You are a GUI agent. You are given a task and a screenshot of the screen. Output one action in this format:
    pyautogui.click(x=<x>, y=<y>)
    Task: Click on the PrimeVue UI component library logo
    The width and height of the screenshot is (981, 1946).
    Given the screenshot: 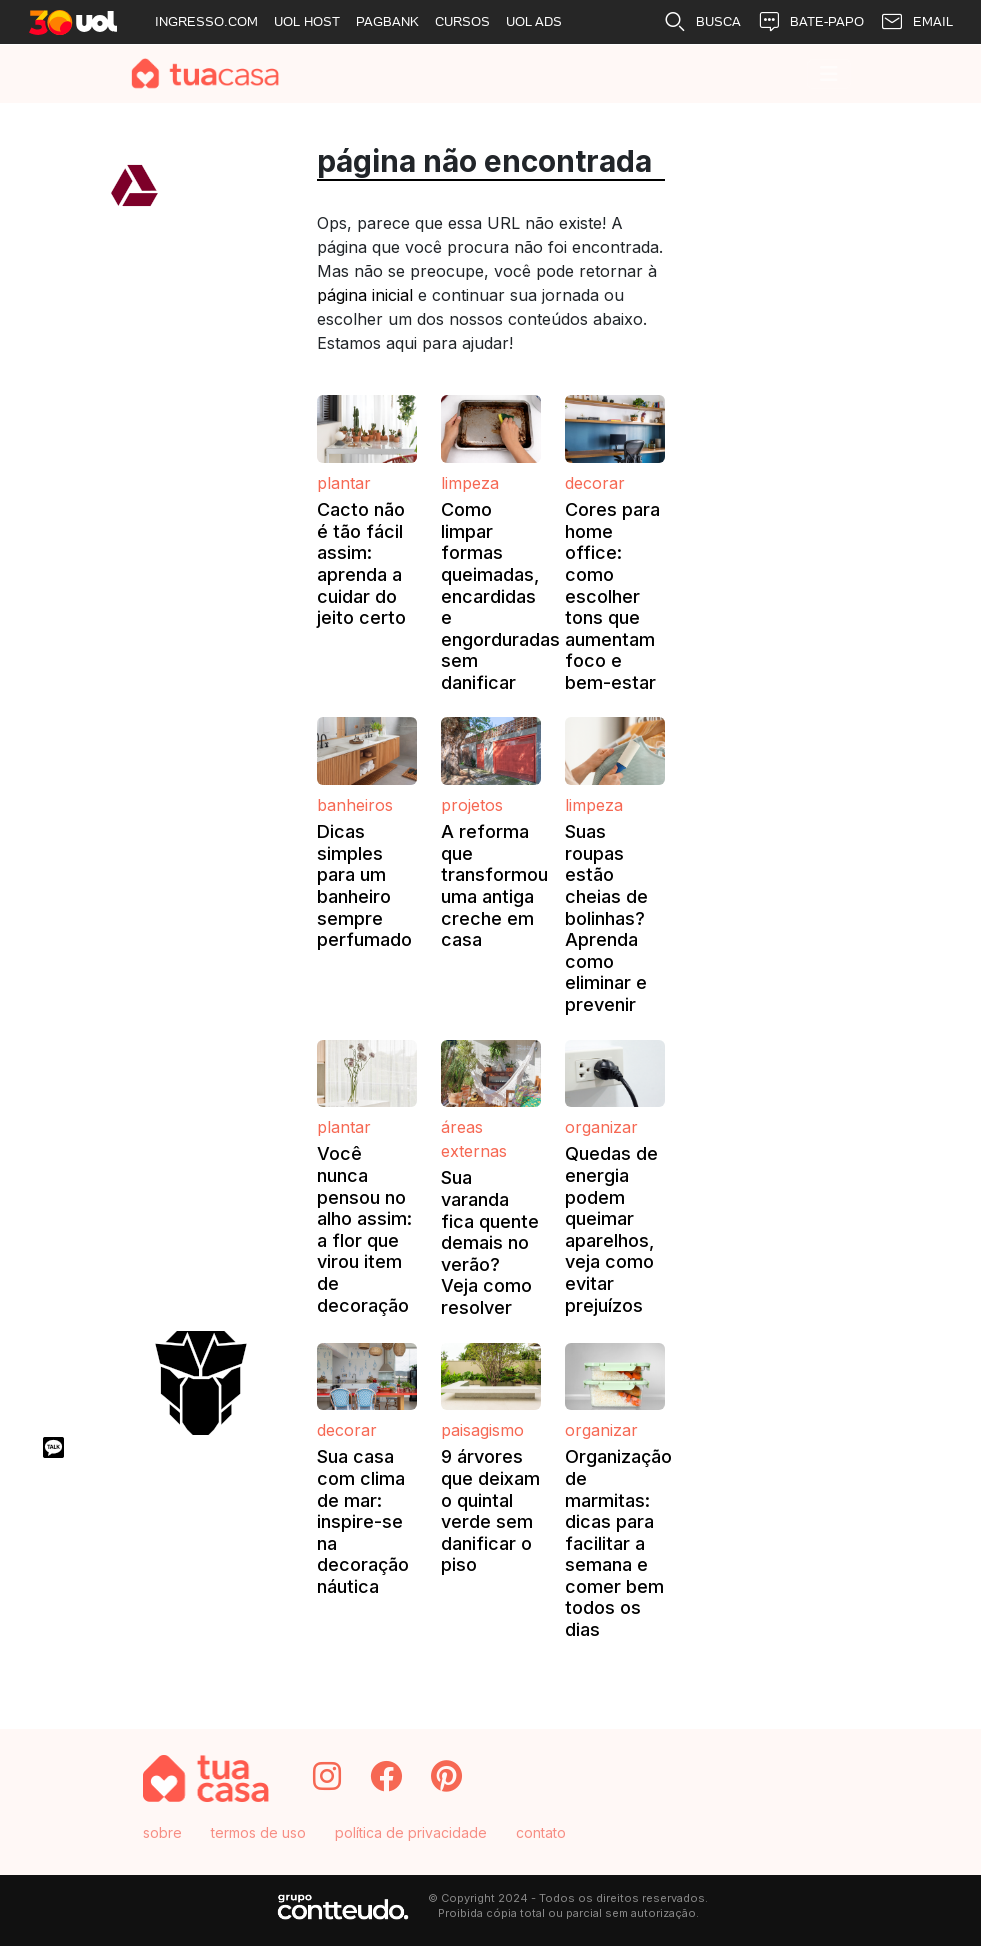 What is the action you would take?
    pyautogui.click(x=201, y=1383)
    